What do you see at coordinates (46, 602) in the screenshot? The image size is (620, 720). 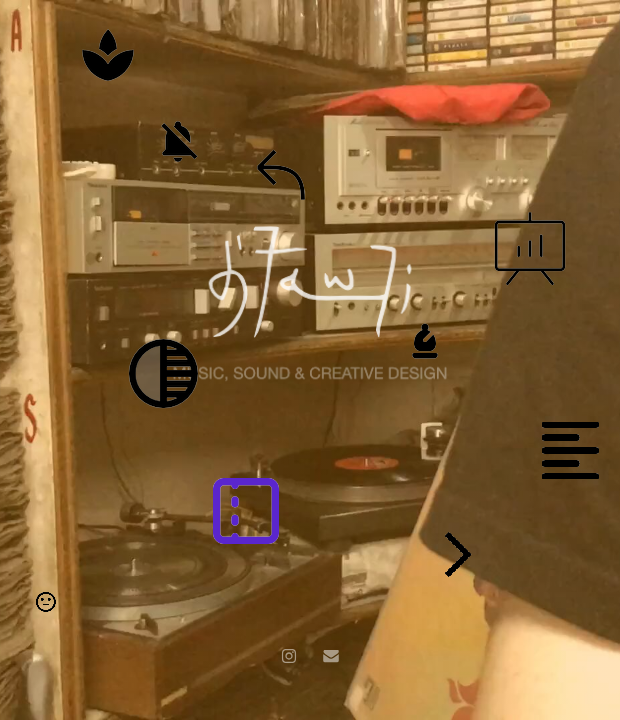 I see `indicates neutral feedback or rating` at bounding box center [46, 602].